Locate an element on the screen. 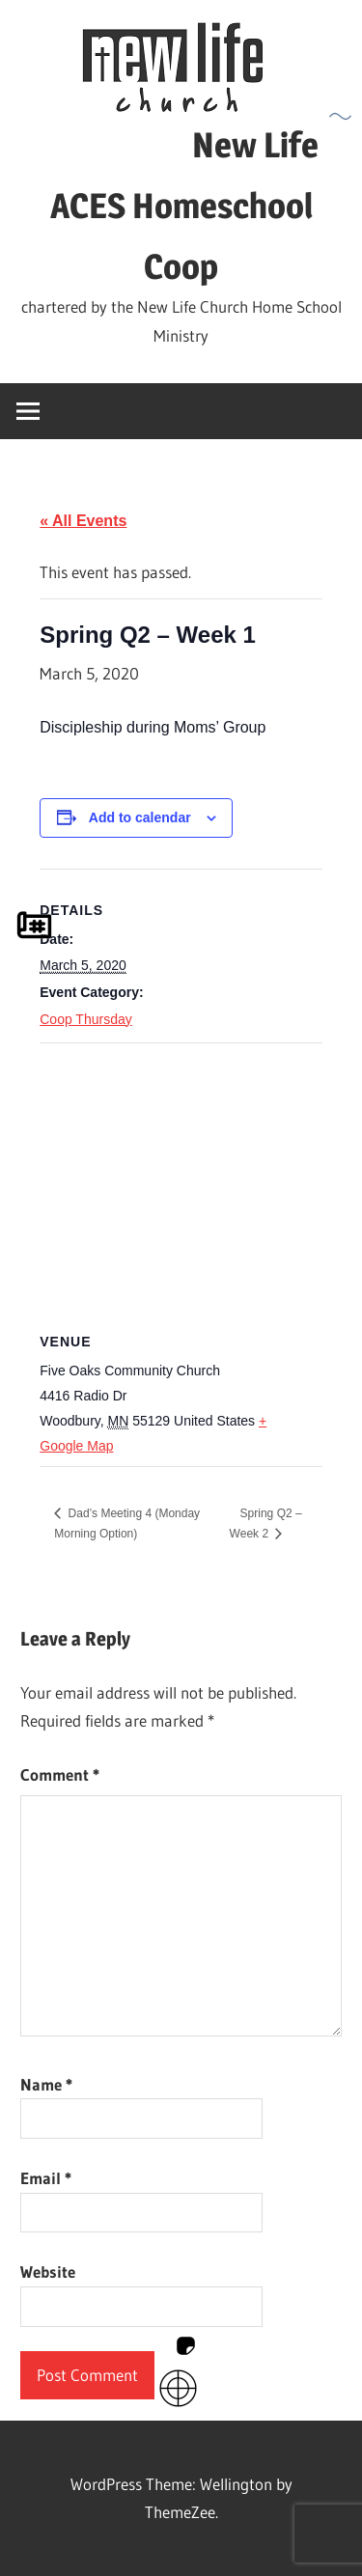  view polar chart or radar graph data is located at coordinates (178, 2388).